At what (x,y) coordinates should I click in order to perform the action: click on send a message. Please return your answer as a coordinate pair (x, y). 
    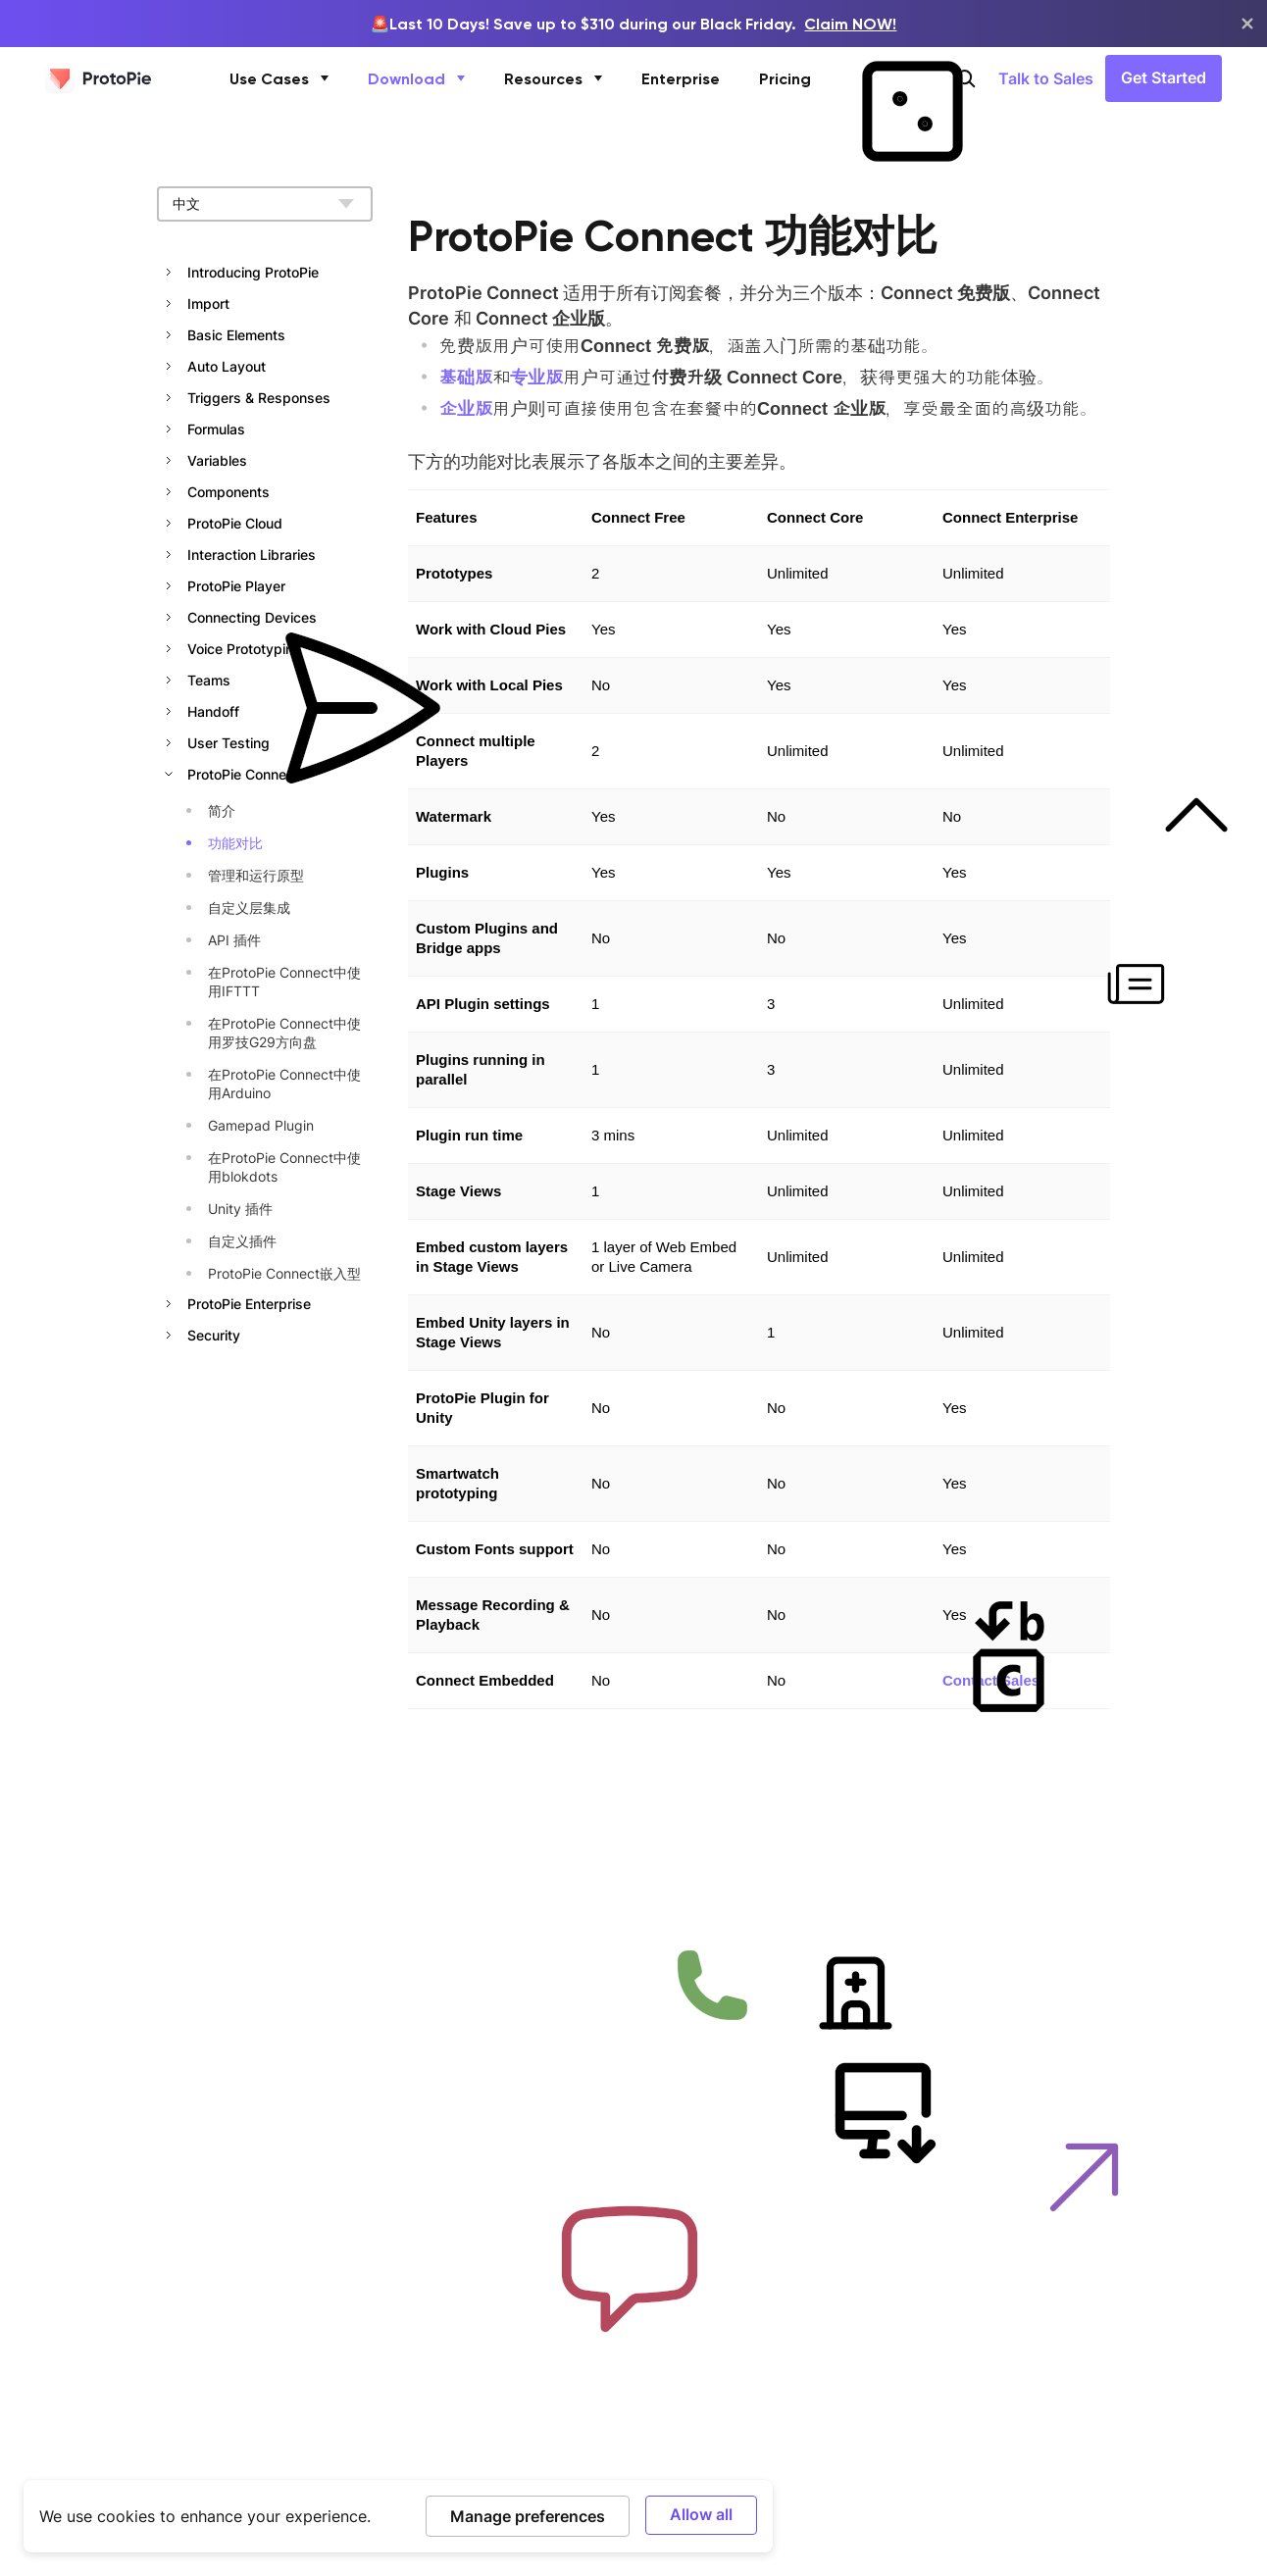
    Looking at the image, I should click on (360, 708).